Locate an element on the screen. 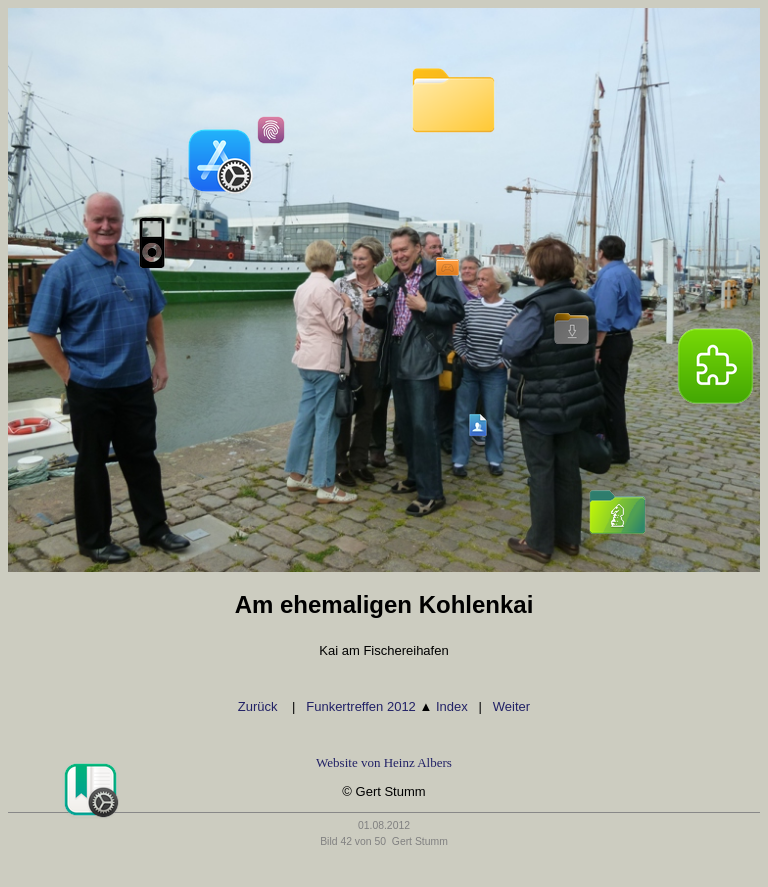 Image resolution: width=768 pixels, height=887 pixels. open software properties or developer settings is located at coordinates (219, 160).